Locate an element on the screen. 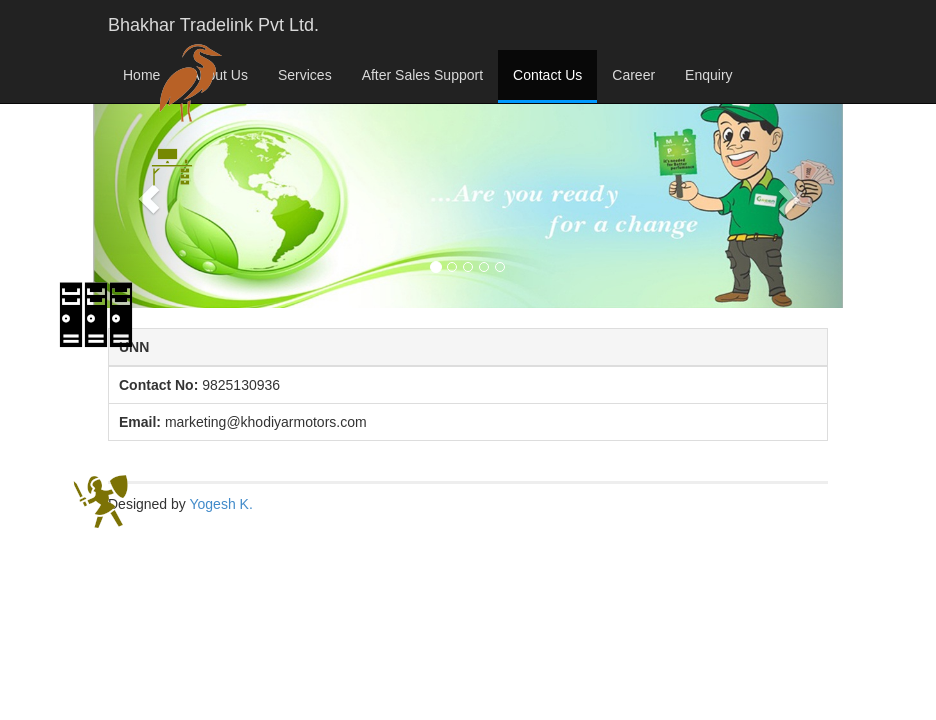 The image size is (936, 720). heron bird icon for wildlife or nature category is located at coordinates (191, 82).